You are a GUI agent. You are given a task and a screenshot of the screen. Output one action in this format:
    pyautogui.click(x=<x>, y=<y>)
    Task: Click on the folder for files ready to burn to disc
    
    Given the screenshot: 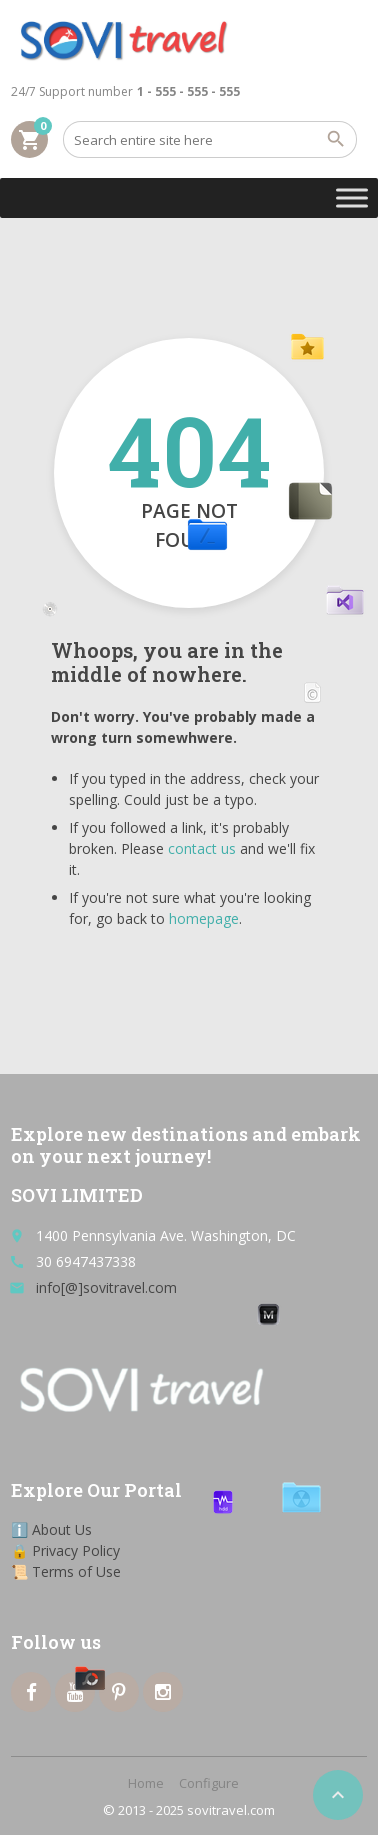 What is the action you would take?
    pyautogui.click(x=301, y=1497)
    